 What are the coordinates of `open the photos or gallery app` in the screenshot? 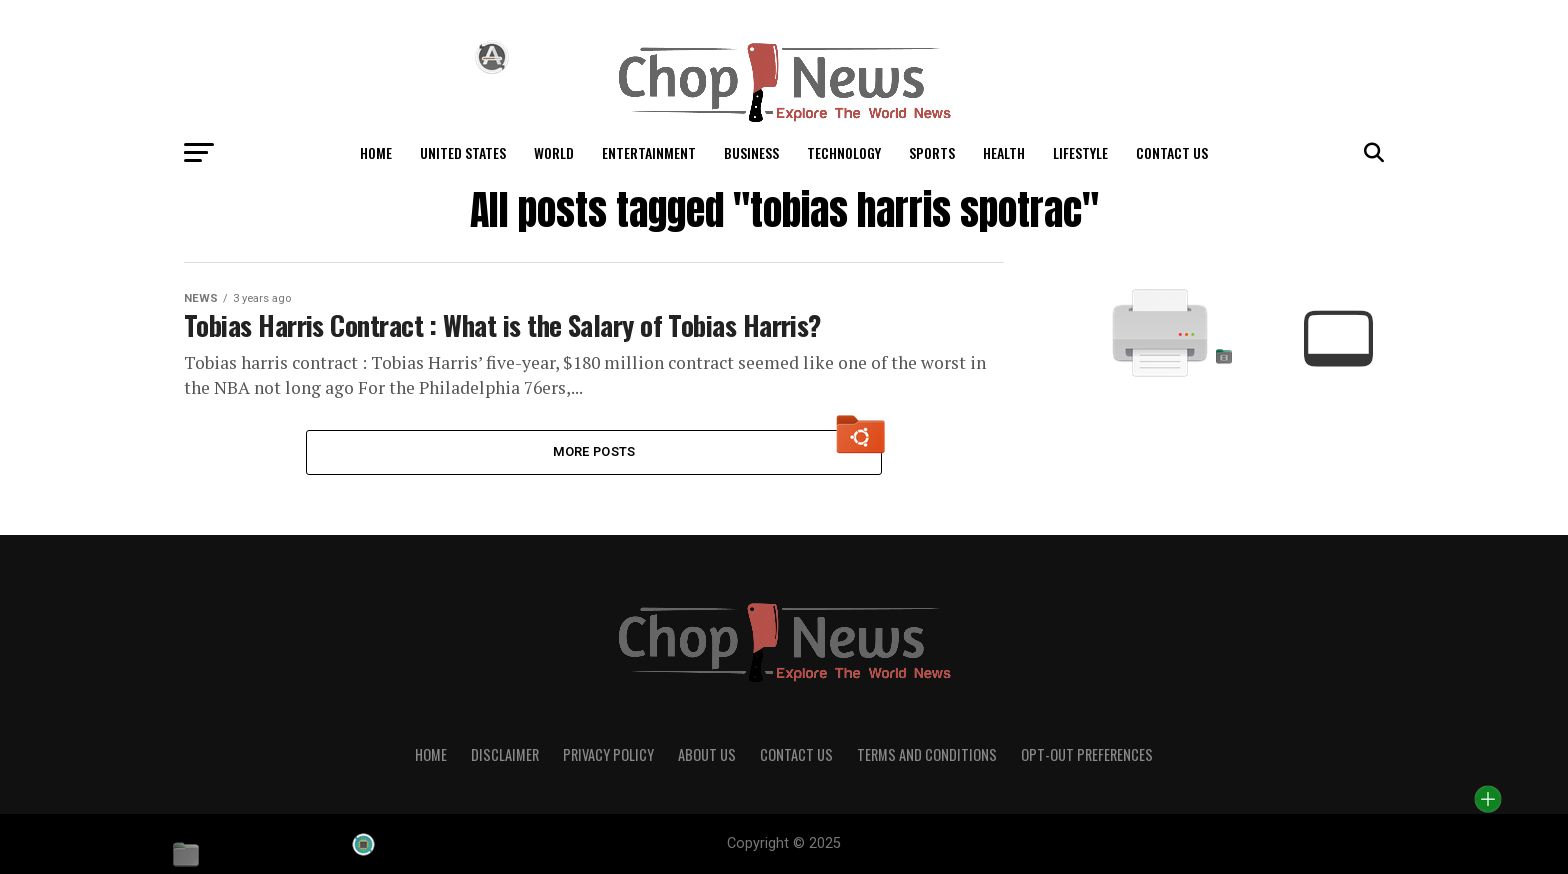 It's located at (1338, 336).